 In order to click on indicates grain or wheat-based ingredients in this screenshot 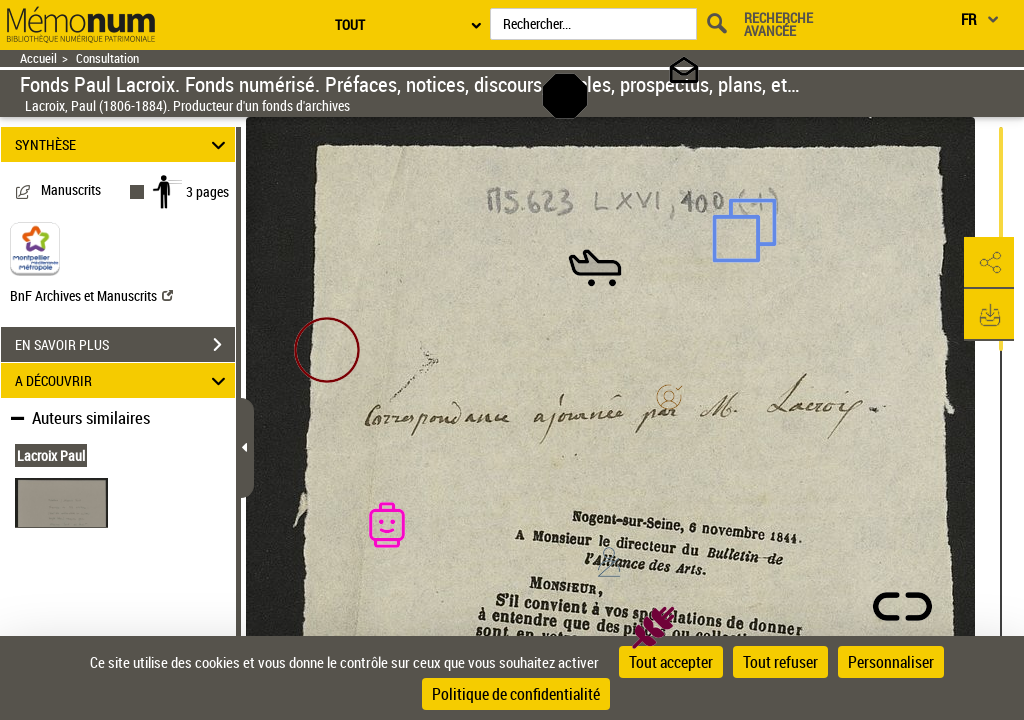, I will do `click(654, 626)`.